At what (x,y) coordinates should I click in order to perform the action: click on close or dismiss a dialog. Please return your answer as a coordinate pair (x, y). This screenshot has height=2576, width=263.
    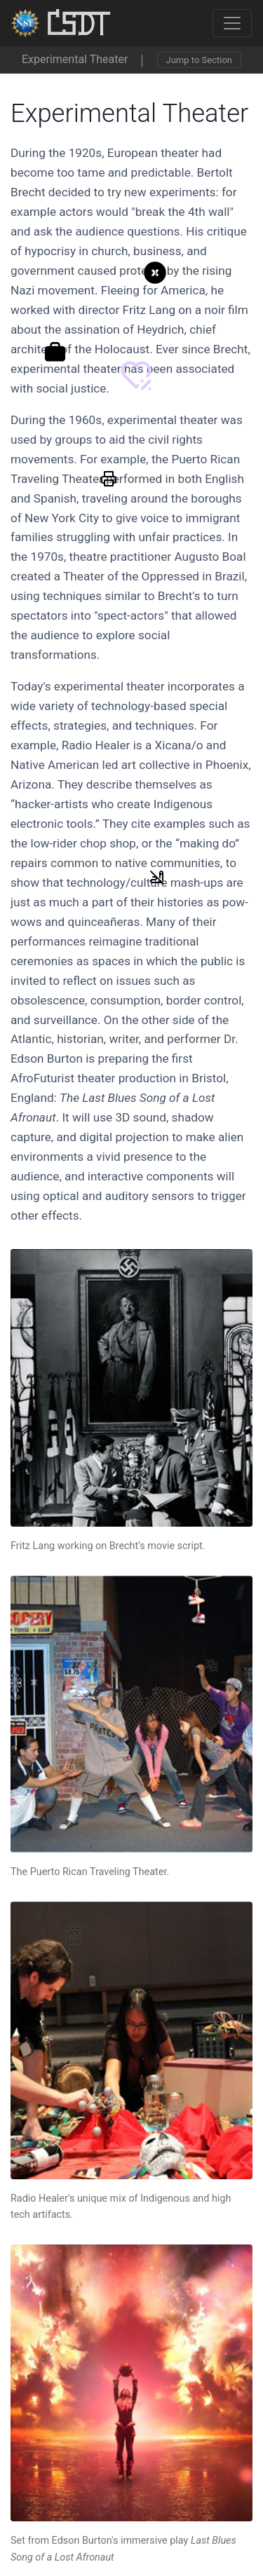
    Looking at the image, I should click on (155, 273).